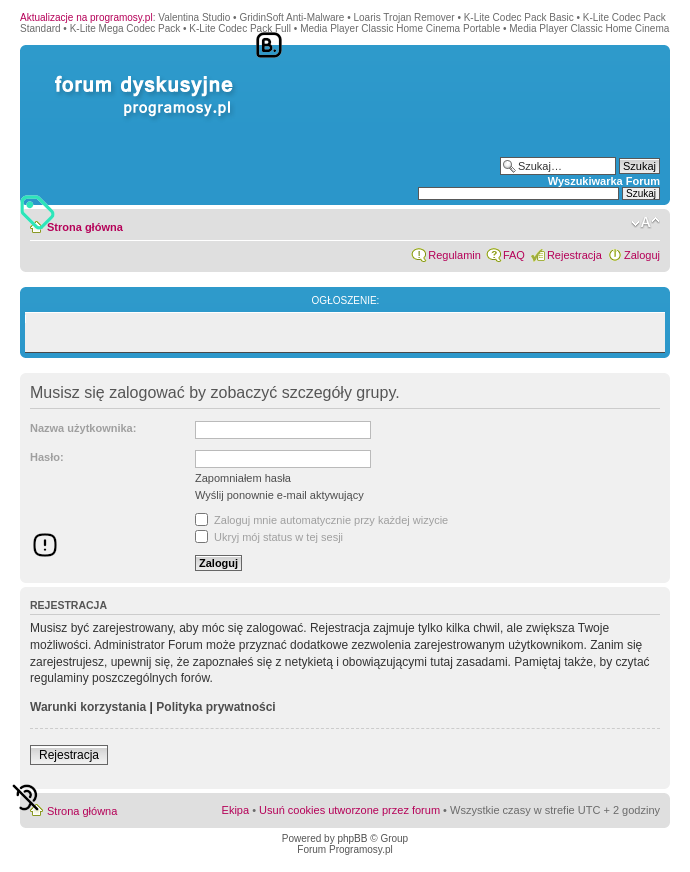  I want to click on add or manage tags, so click(37, 212).